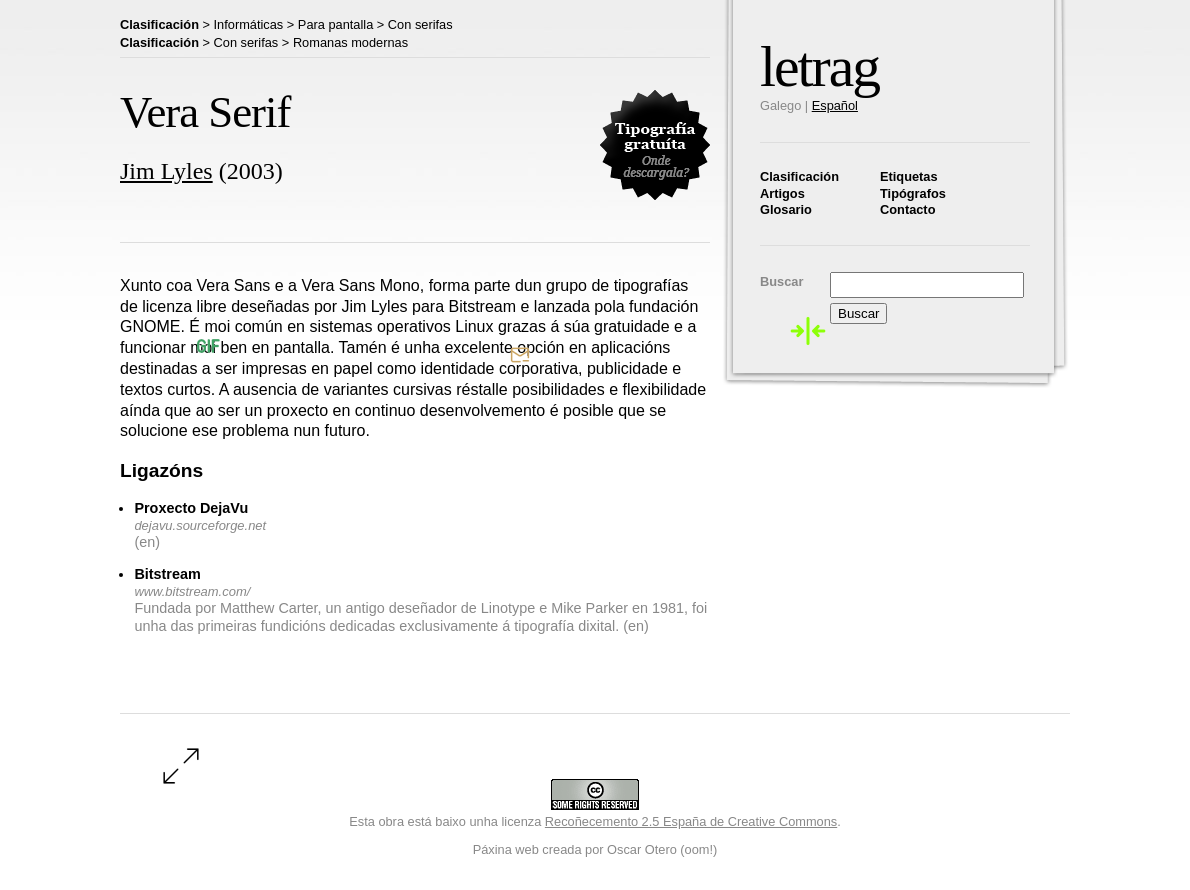  I want to click on remove an email from your inbox, so click(520, 355).